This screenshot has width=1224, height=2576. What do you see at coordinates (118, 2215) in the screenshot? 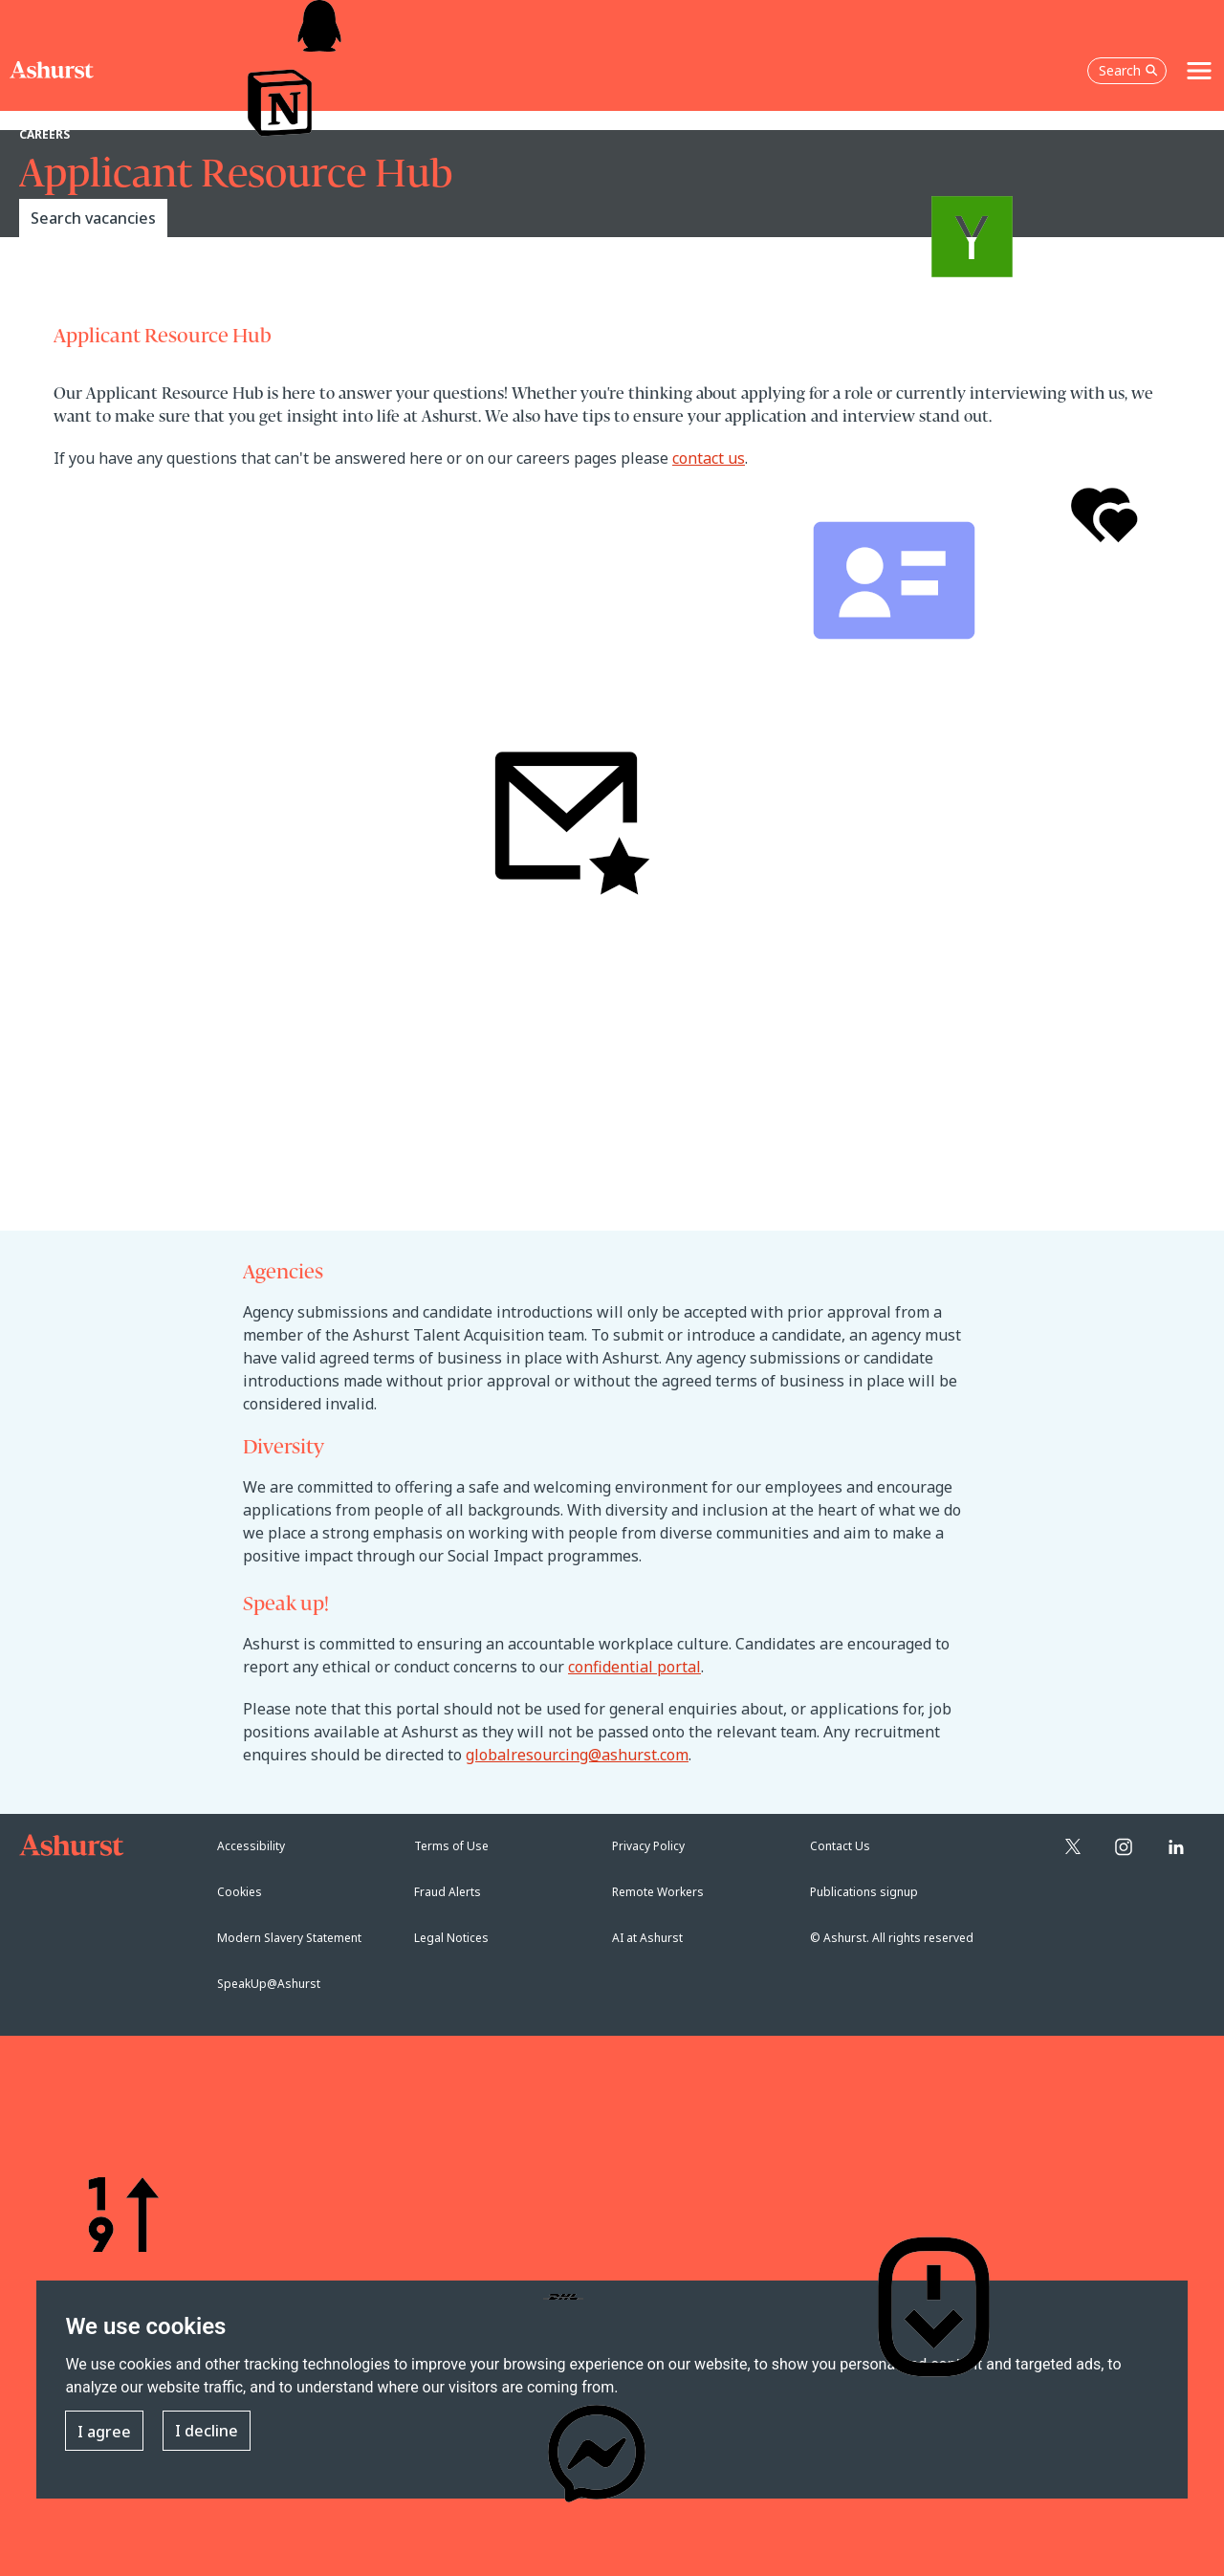
I see `sort numbers in descending order` at bounding box center [118, 2215].